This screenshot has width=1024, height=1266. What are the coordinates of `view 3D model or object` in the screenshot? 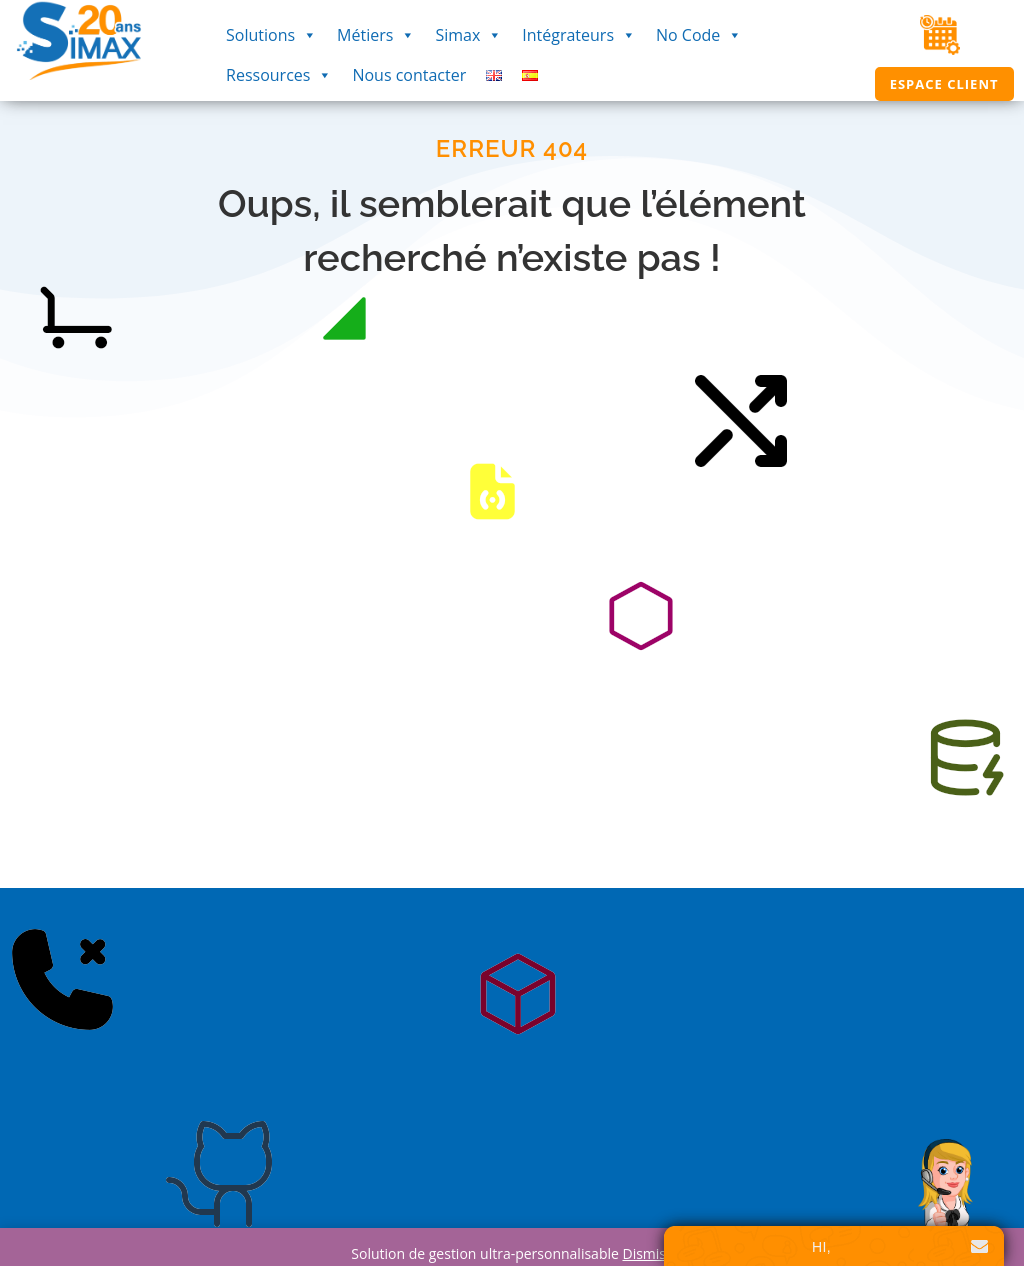 It's located at (518, 994).